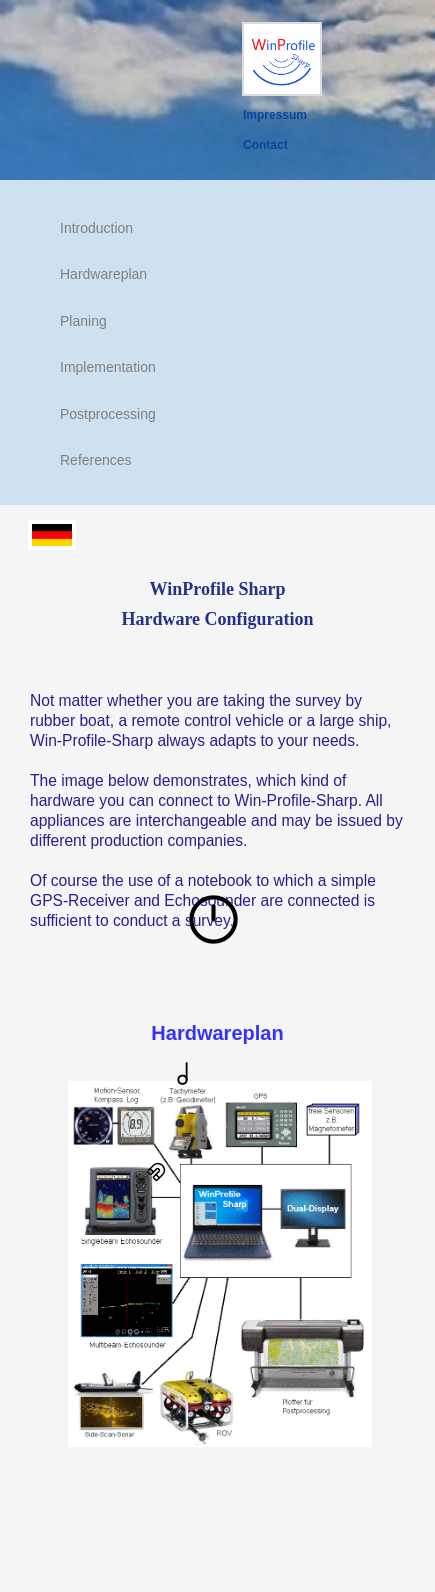 The width and height of the screenshot is (435, 1592). I want to click on indicates 12 o'clock or noon/midnight time, so click(213, 919).